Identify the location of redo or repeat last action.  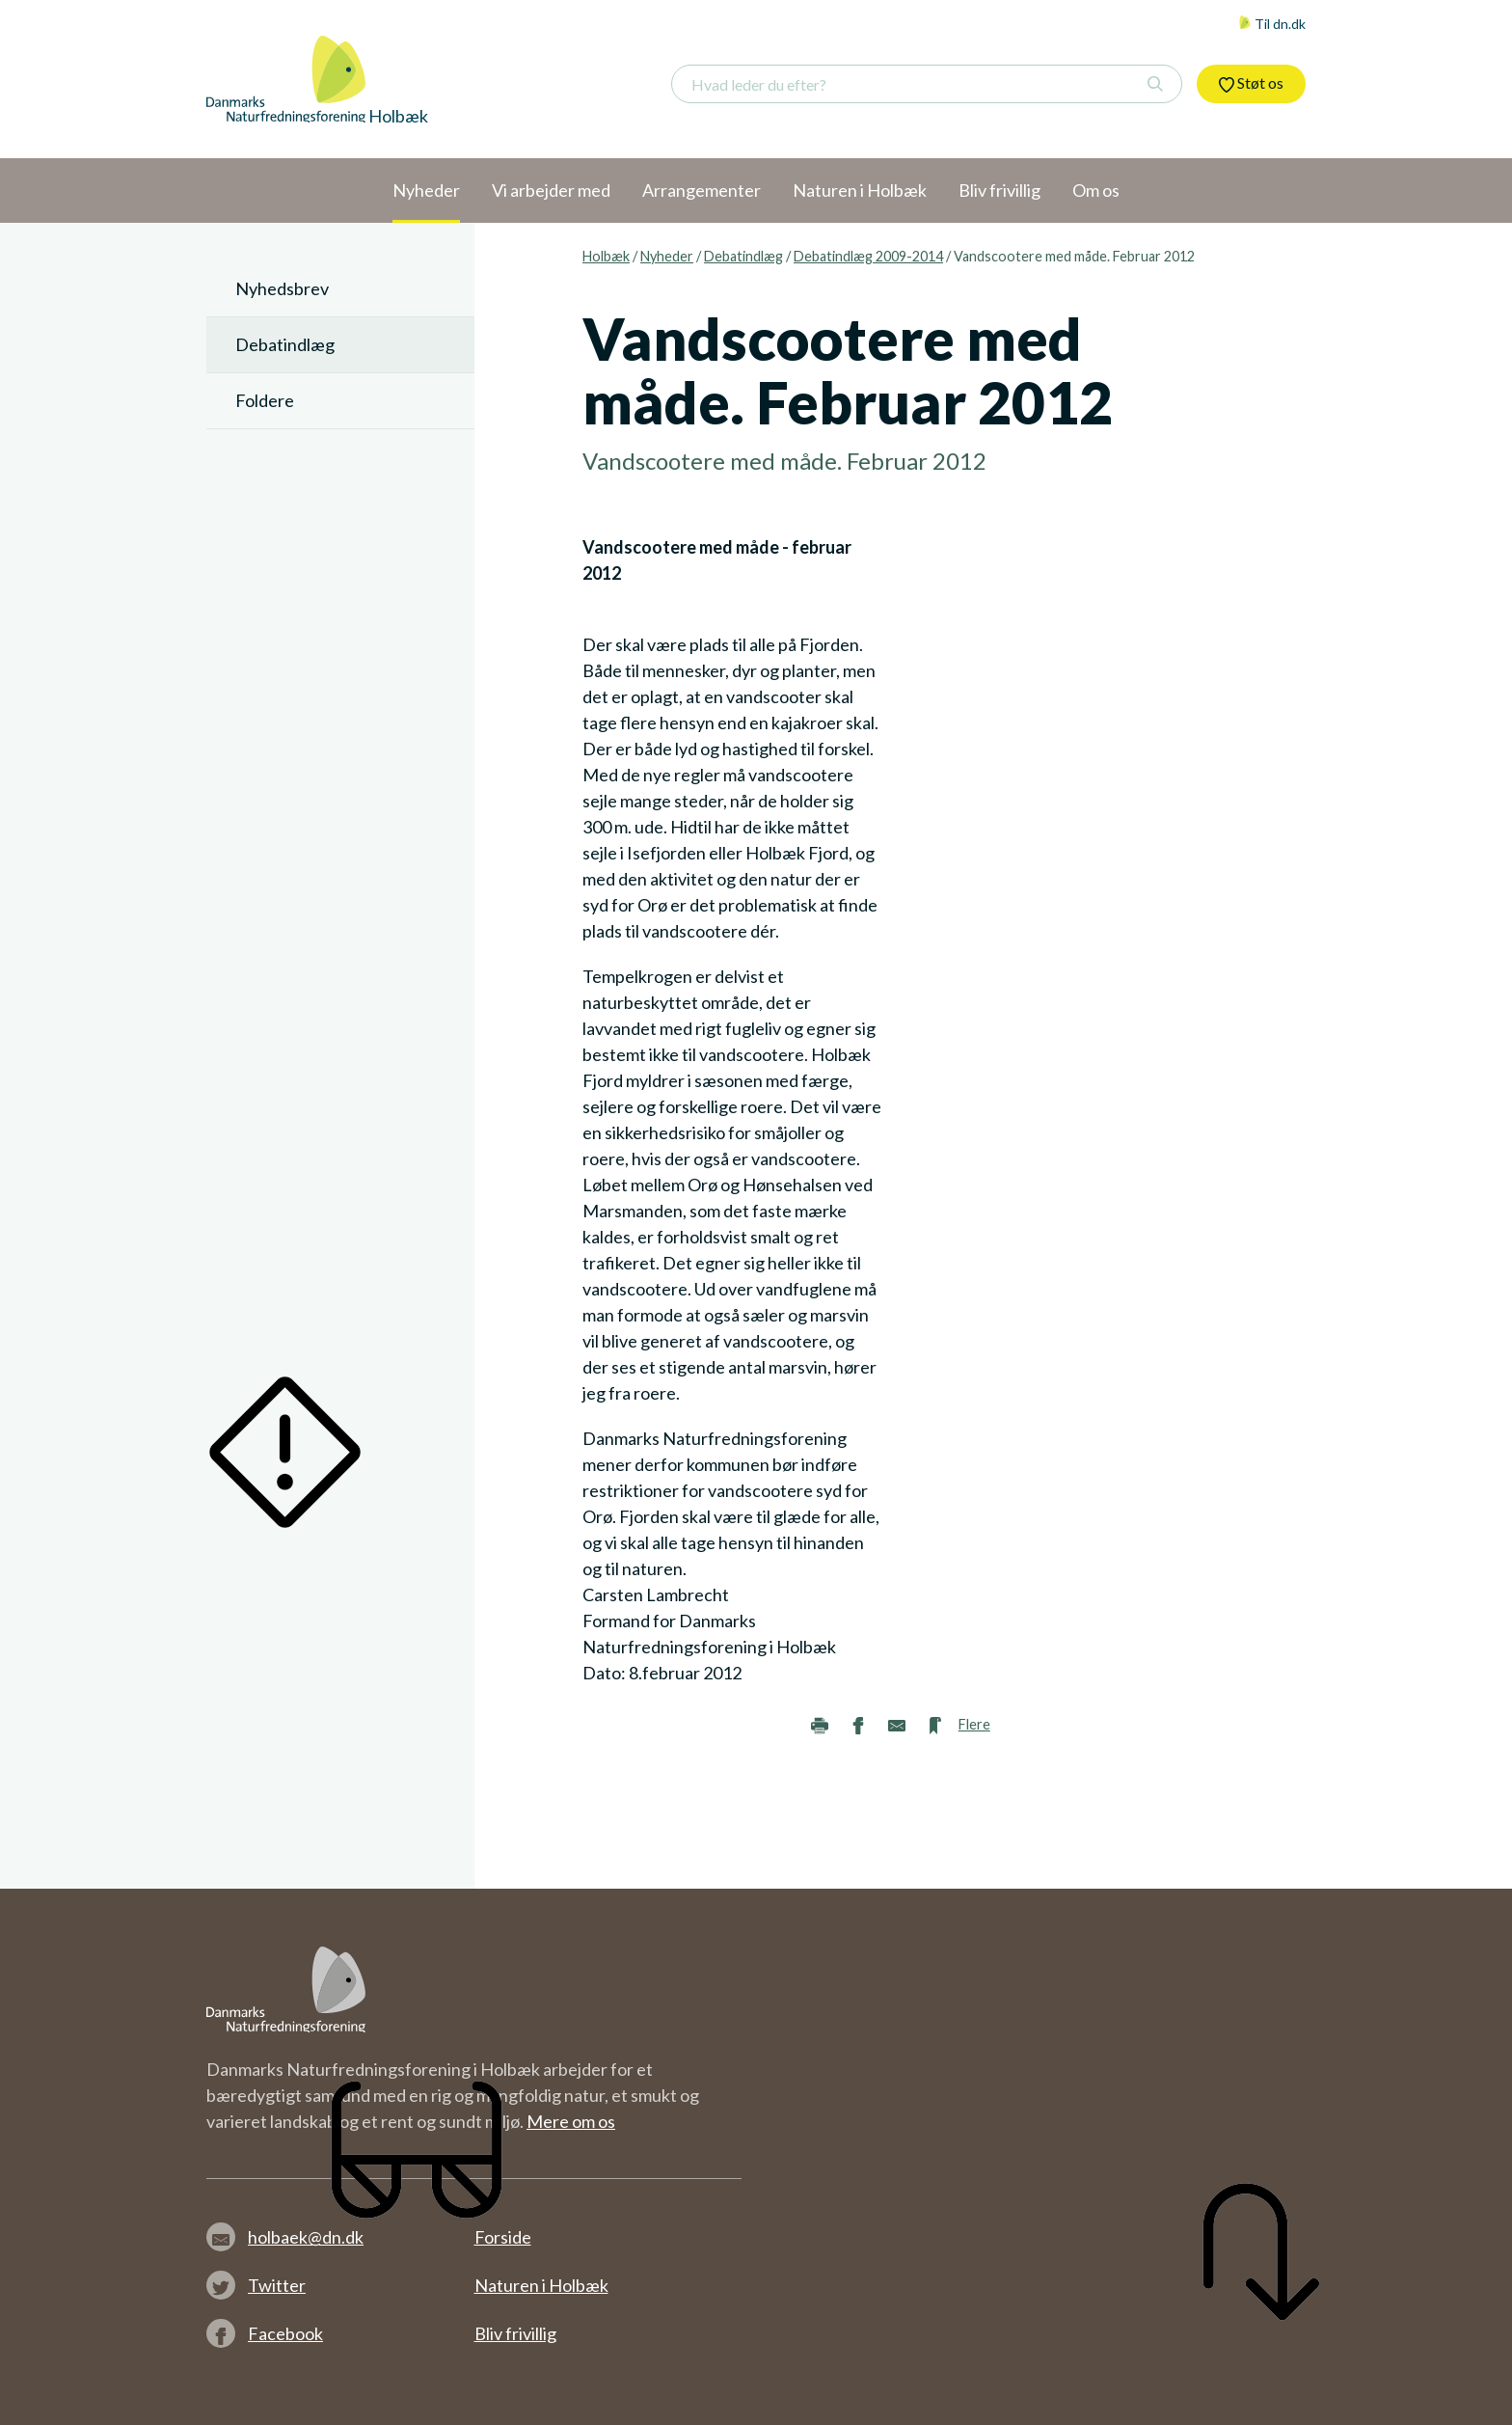
(1256, 2251).